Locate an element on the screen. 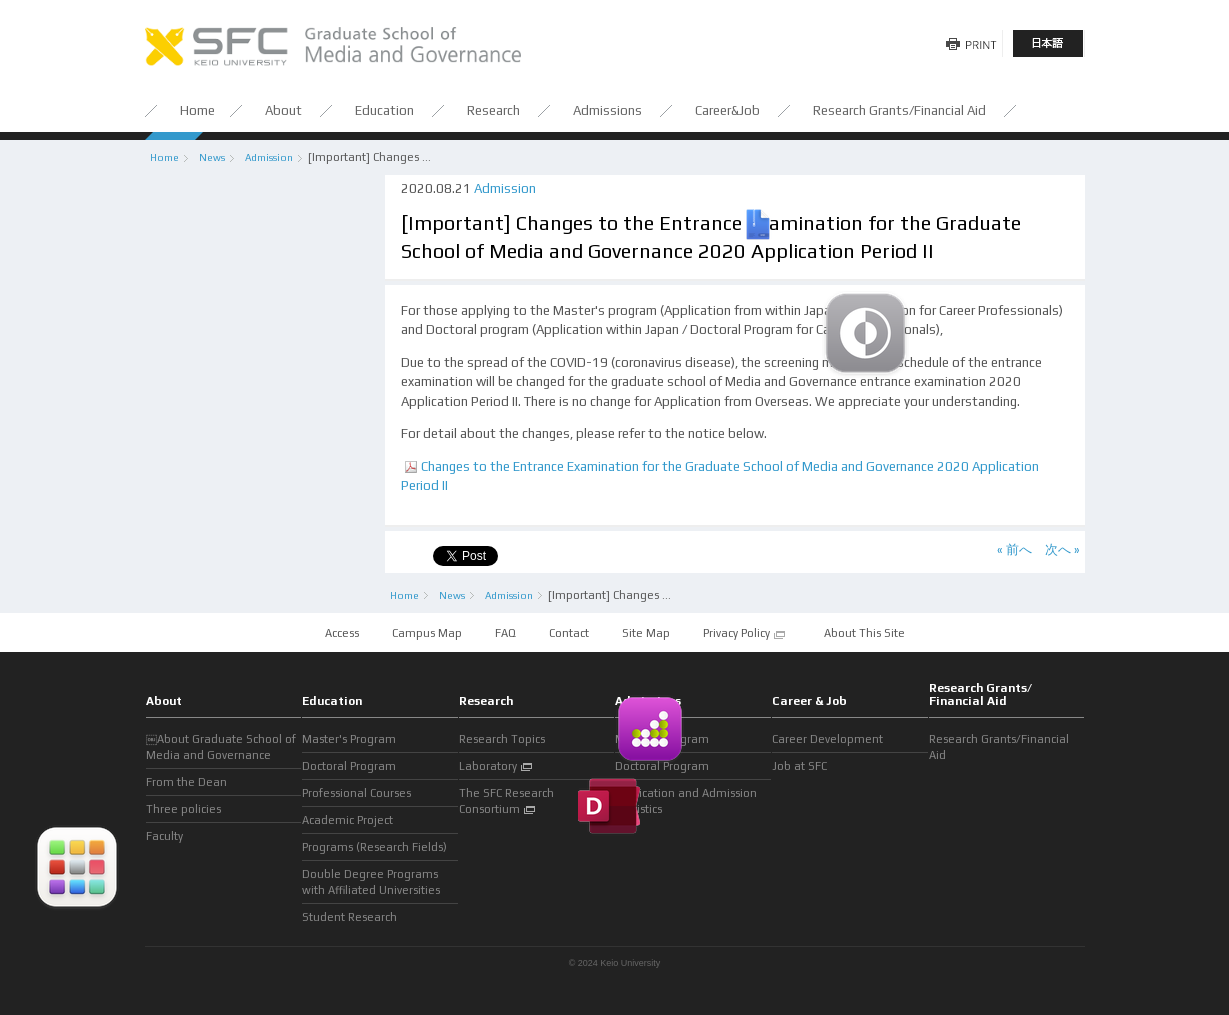 The width and height of the screenshot is (1229, 1015). customize application appearance settings is located at coordinates (865, 334).